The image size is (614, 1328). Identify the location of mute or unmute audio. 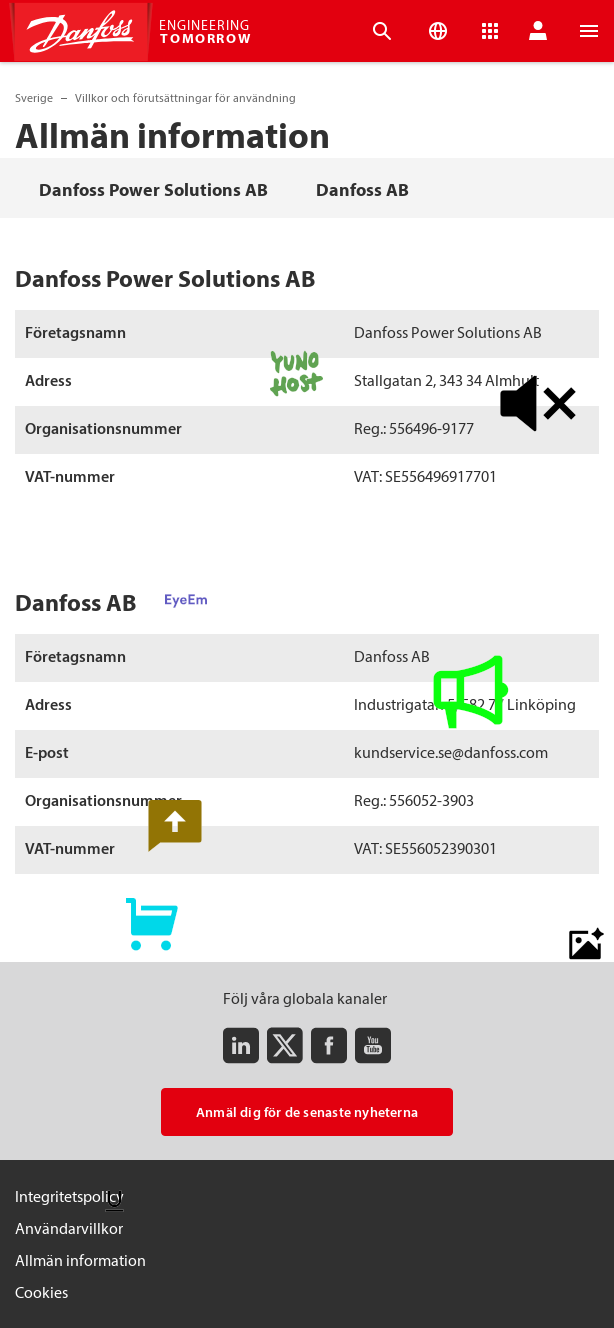
(536, 403).